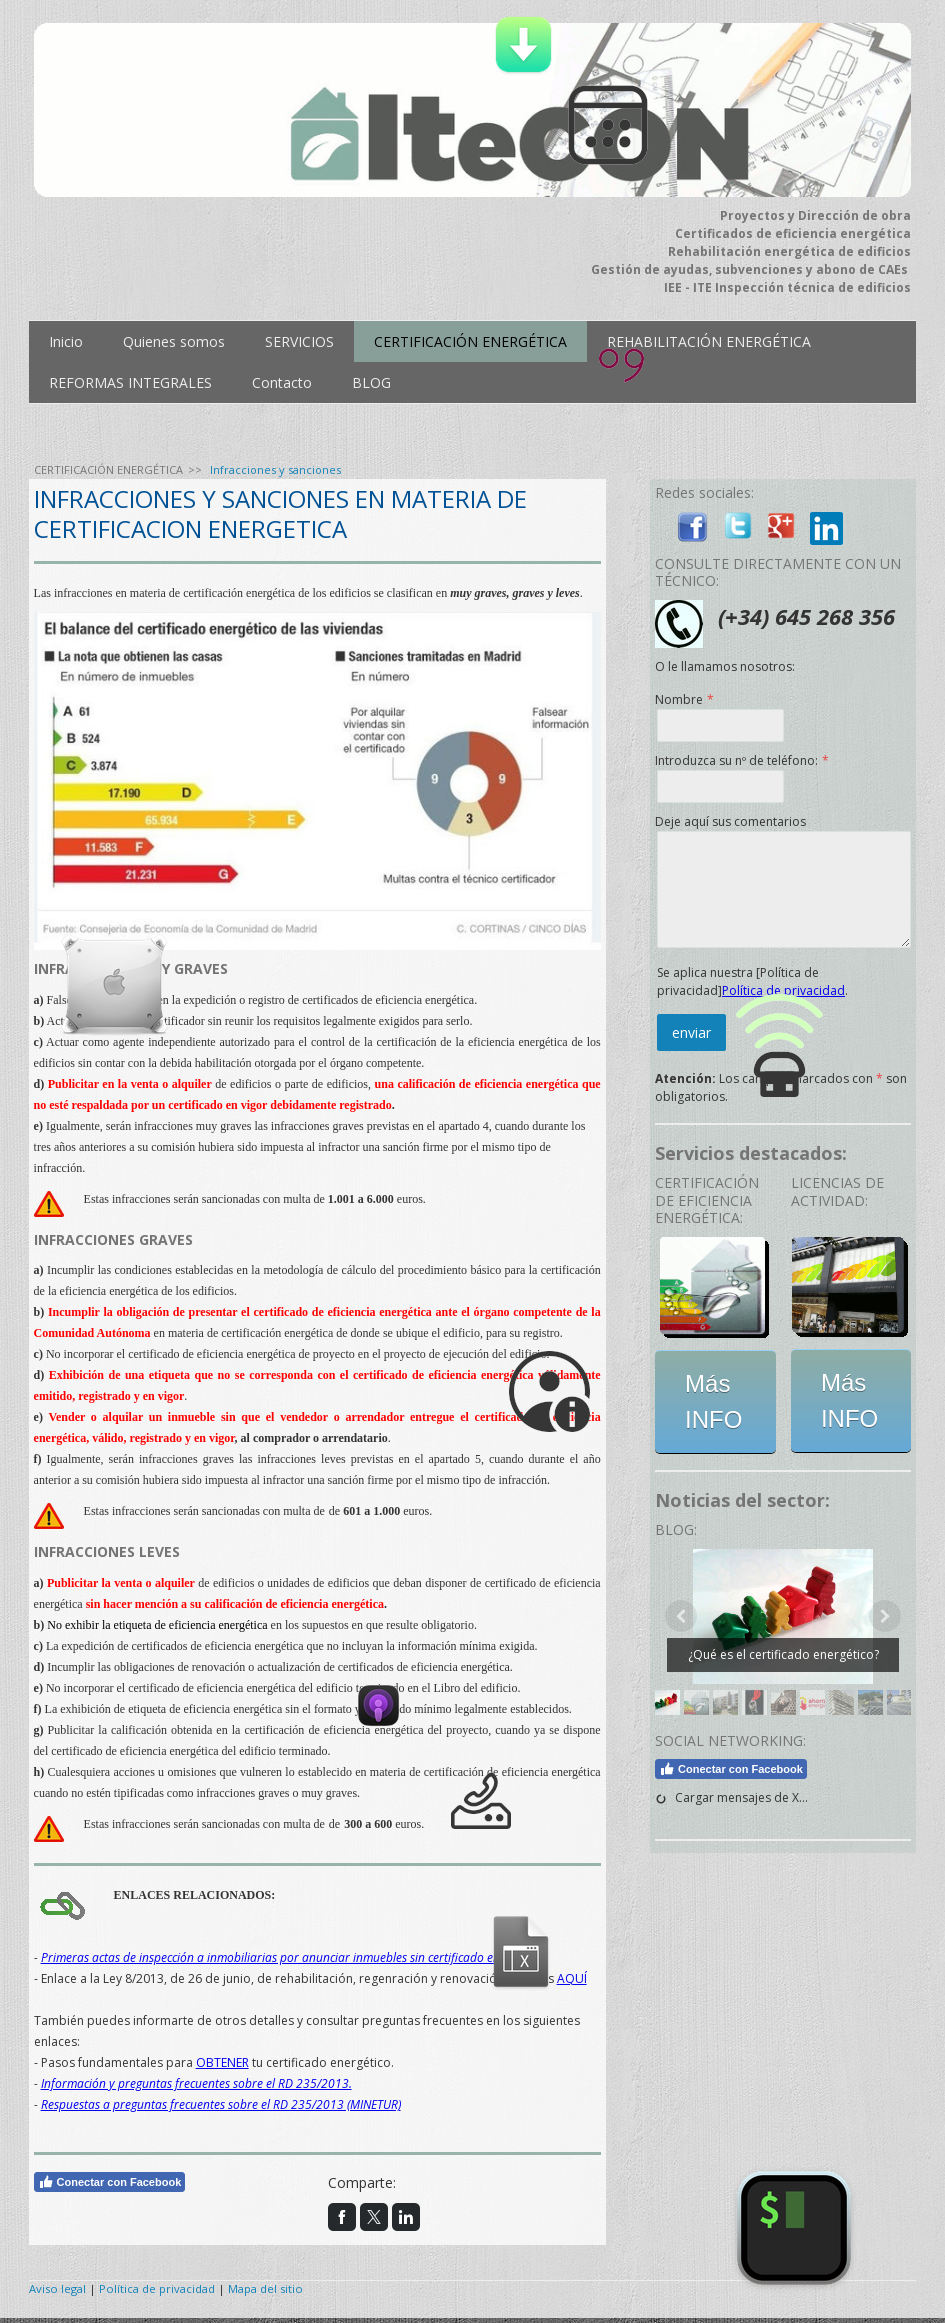 The image size is (945, 2323). What do you see at coordinates (794, 2228) in the screenshot?
I see `open xterm terminal application` at bounding box center [794, 2228].